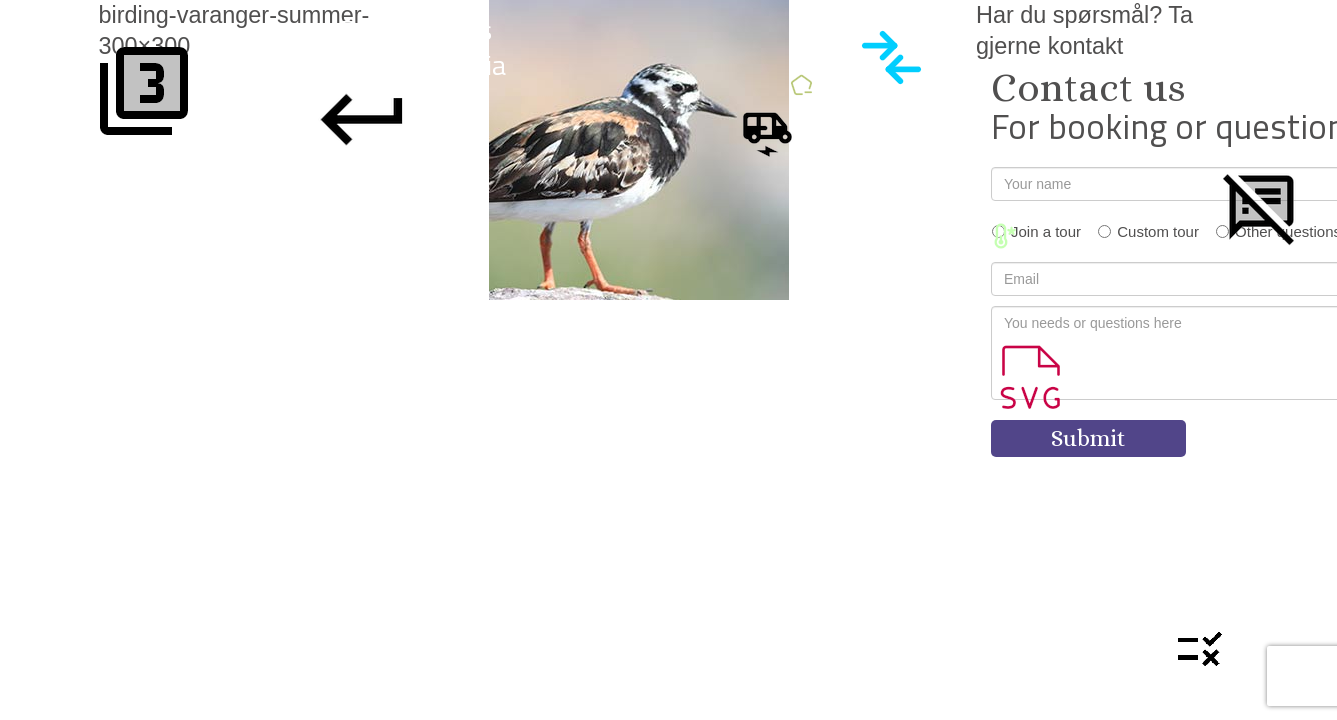  What do you see at coordinates (1031, 380) in the screenshot?
I see `open an SVG file` at bounding box center [1031, 380].